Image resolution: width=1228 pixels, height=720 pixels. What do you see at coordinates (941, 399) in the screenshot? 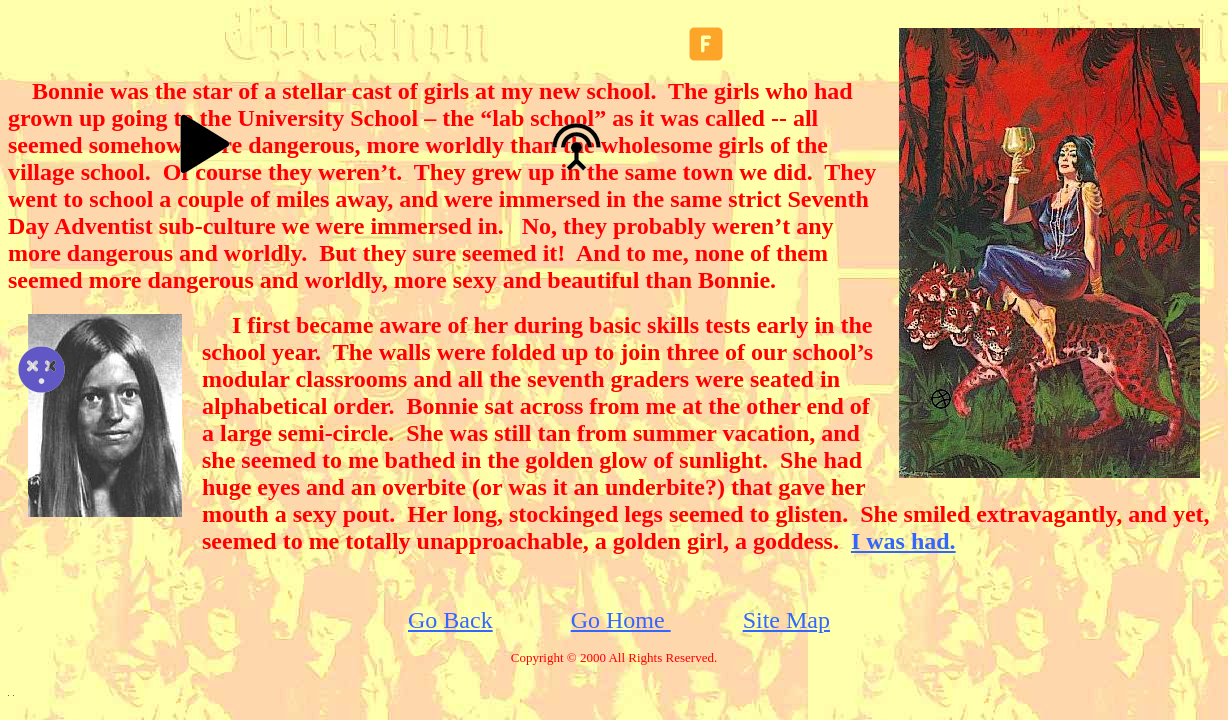
I see `visit dribbble profile or portfolio` at bounding box center [941, 399].